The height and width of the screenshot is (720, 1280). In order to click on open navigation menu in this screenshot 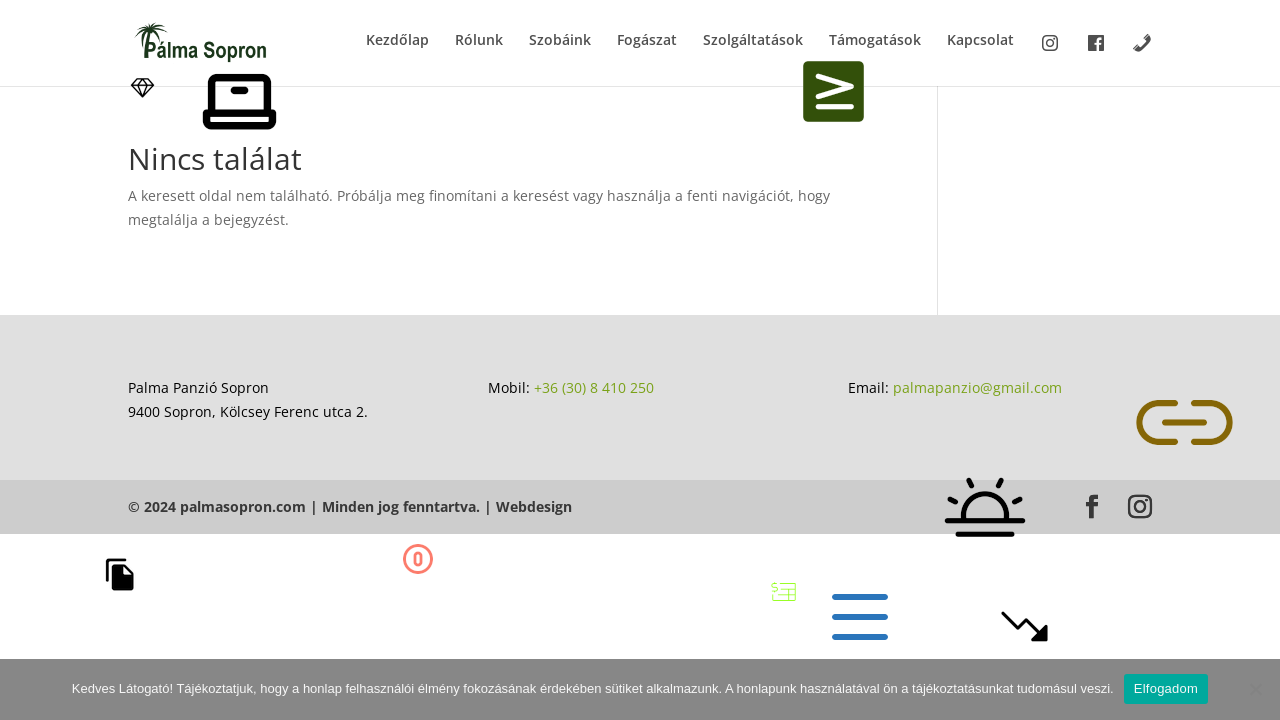, I will do `click(860, 618)`.